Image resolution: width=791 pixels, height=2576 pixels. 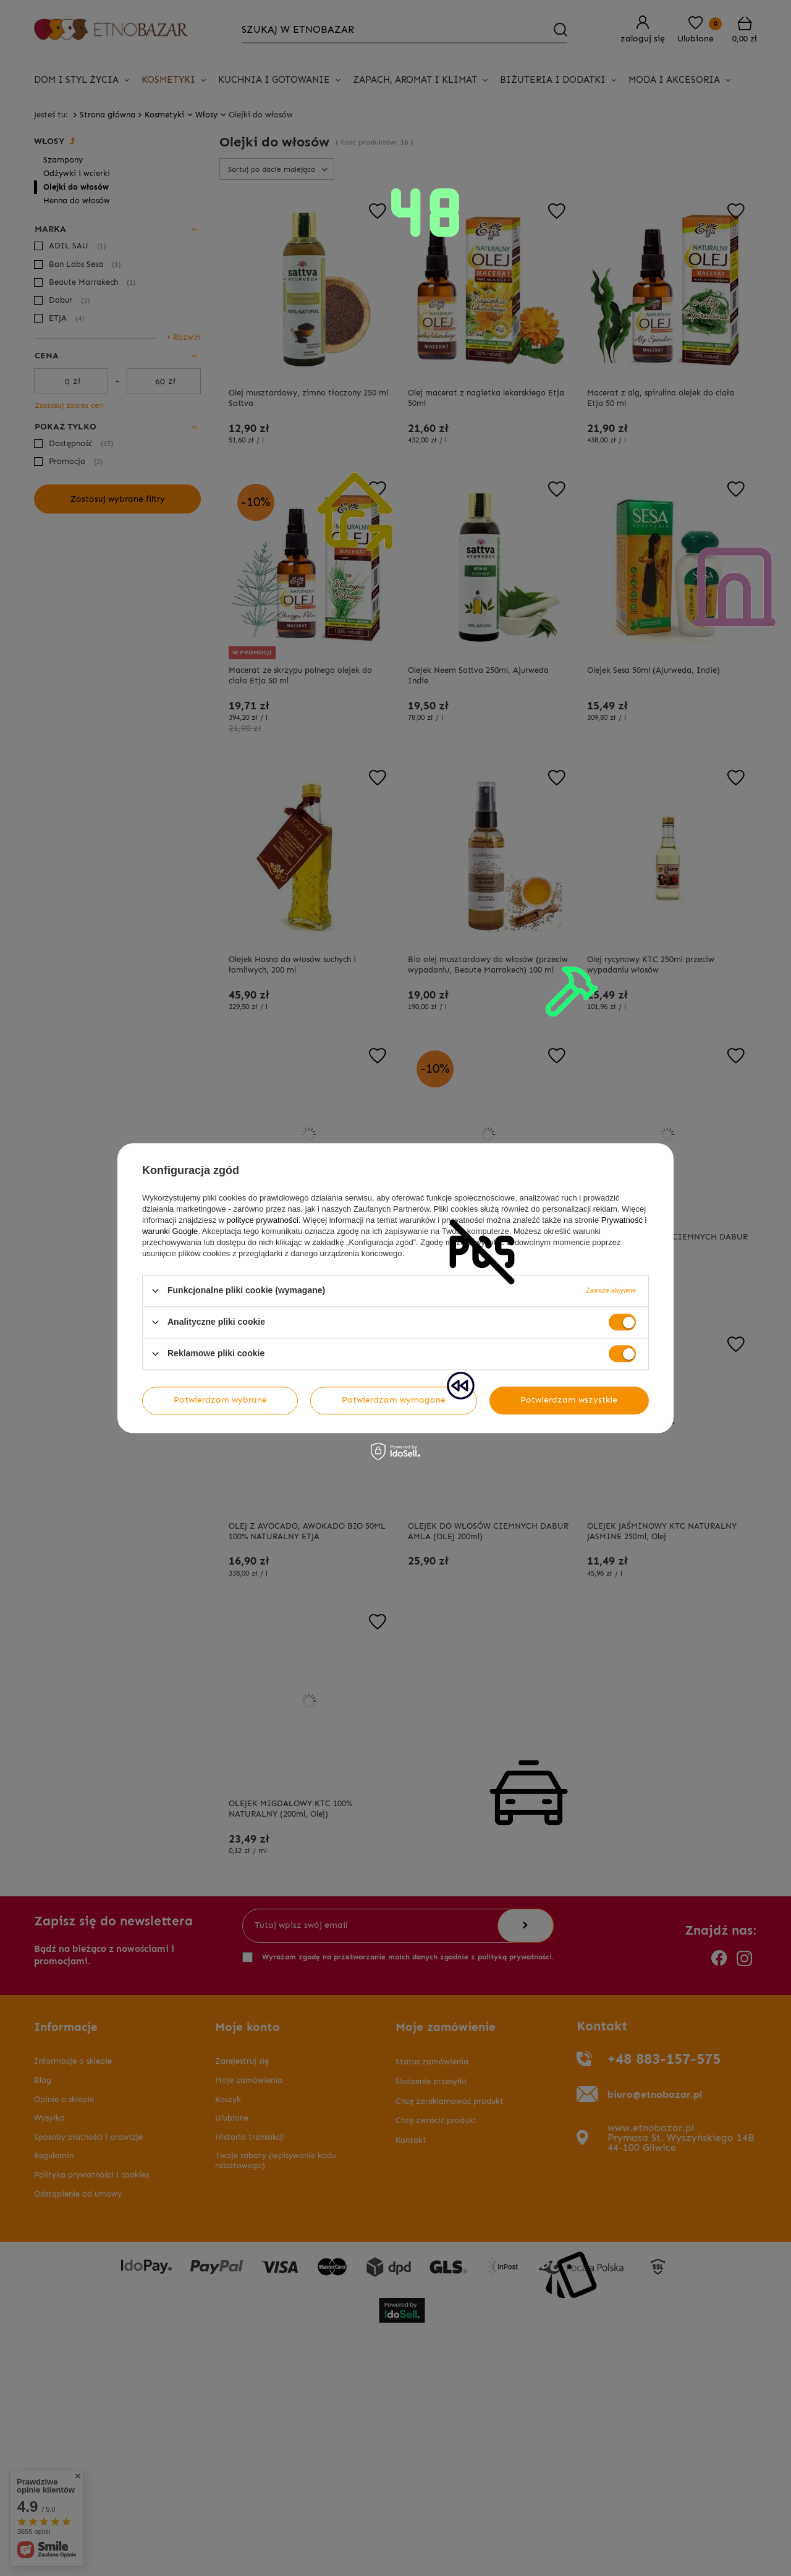 I want to click on view building or property details, so click(x=734, y=585).